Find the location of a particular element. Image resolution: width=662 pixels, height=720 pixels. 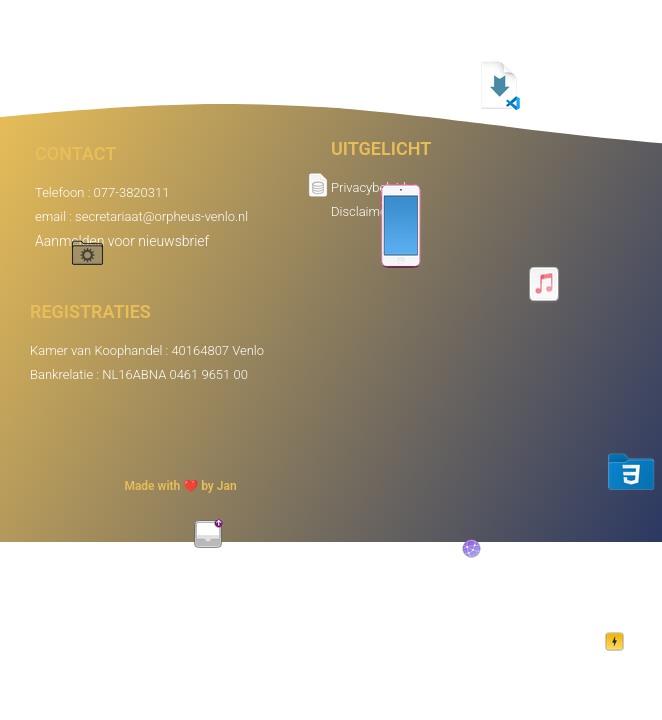

access power and battery settings is located at coordinates (614, 641).